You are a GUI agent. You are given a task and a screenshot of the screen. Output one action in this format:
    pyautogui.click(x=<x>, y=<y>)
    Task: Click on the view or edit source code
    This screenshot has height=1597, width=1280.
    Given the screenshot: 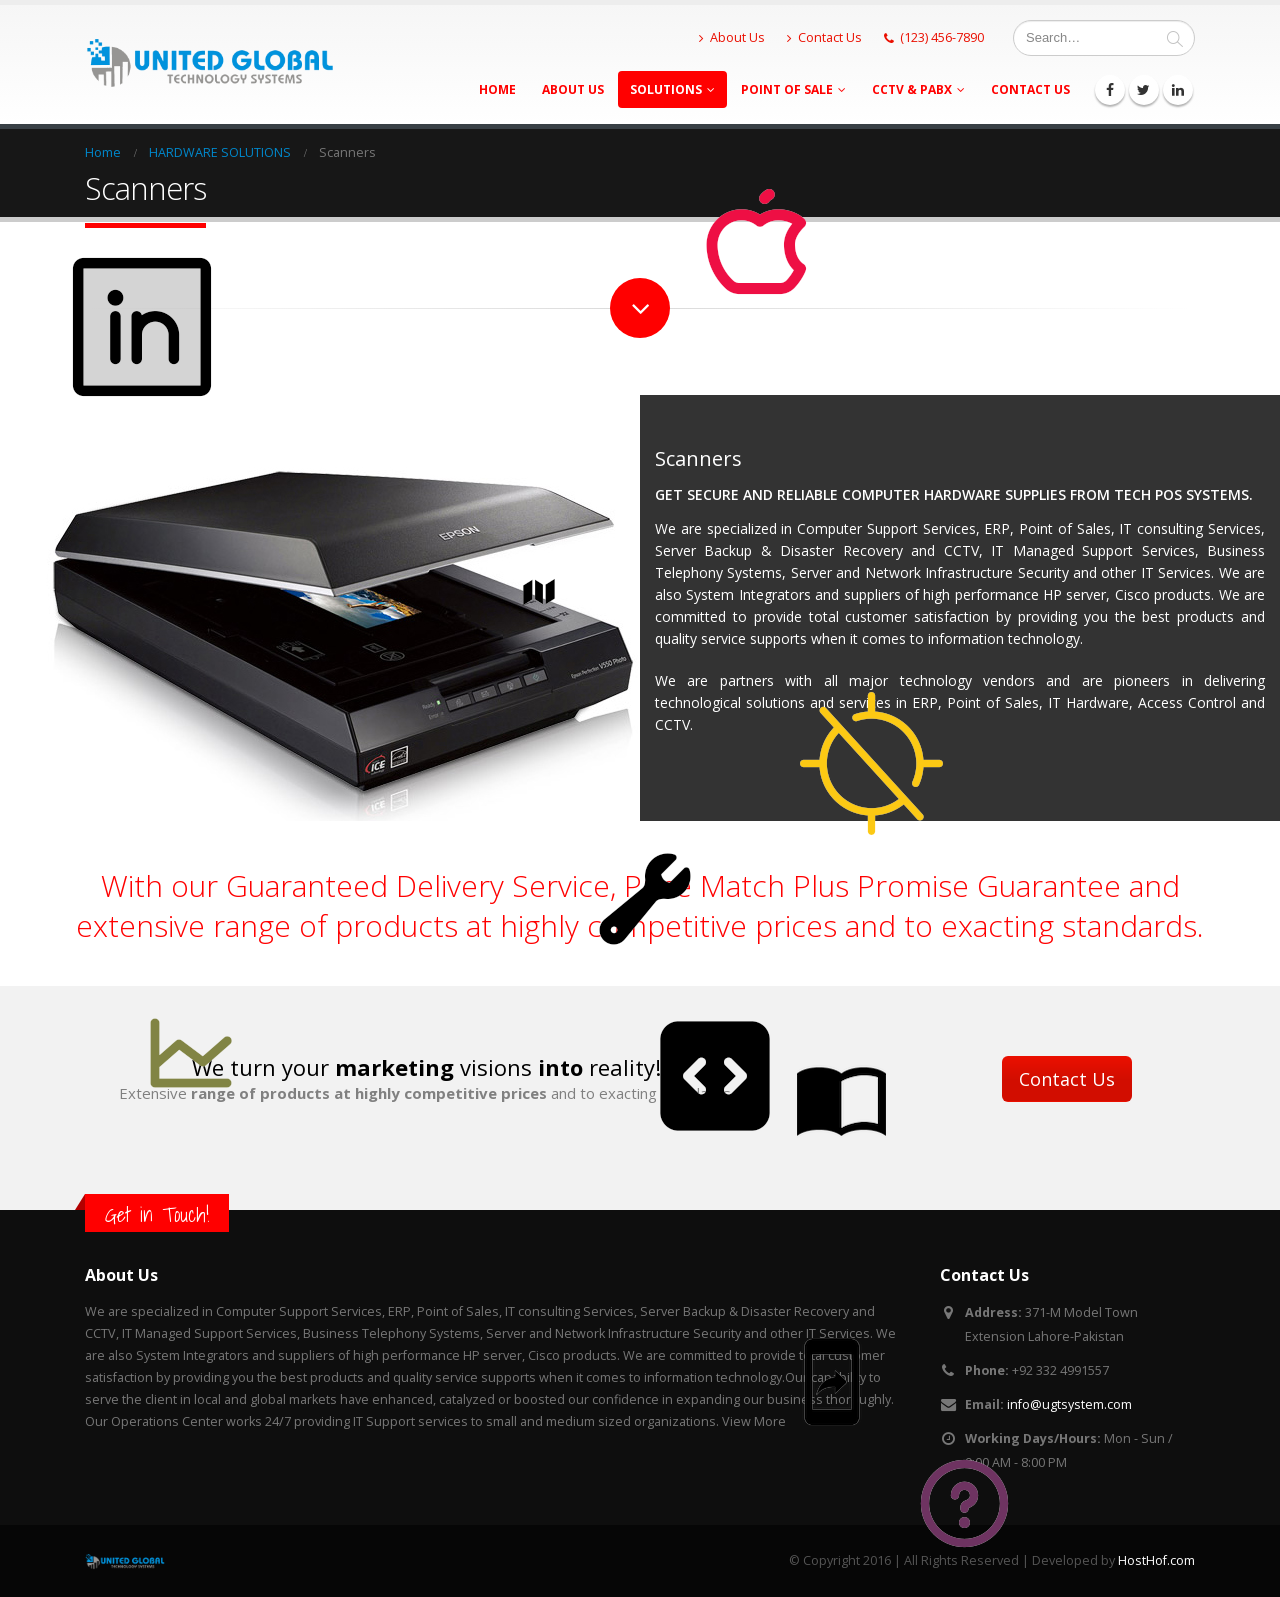 What is the action you would take?
    pyautogui.click(x=715, y=1076)
    